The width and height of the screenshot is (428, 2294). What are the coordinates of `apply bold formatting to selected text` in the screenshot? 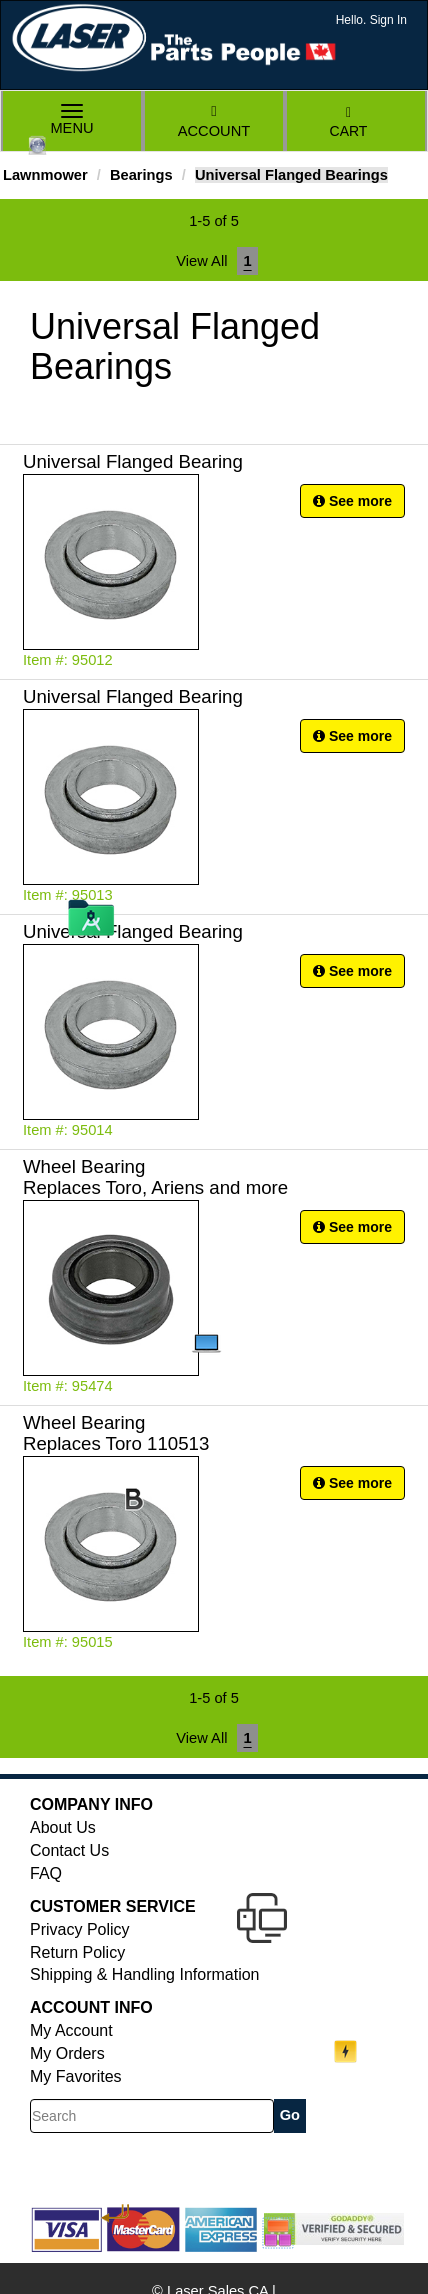 It's located at (134, 1499).